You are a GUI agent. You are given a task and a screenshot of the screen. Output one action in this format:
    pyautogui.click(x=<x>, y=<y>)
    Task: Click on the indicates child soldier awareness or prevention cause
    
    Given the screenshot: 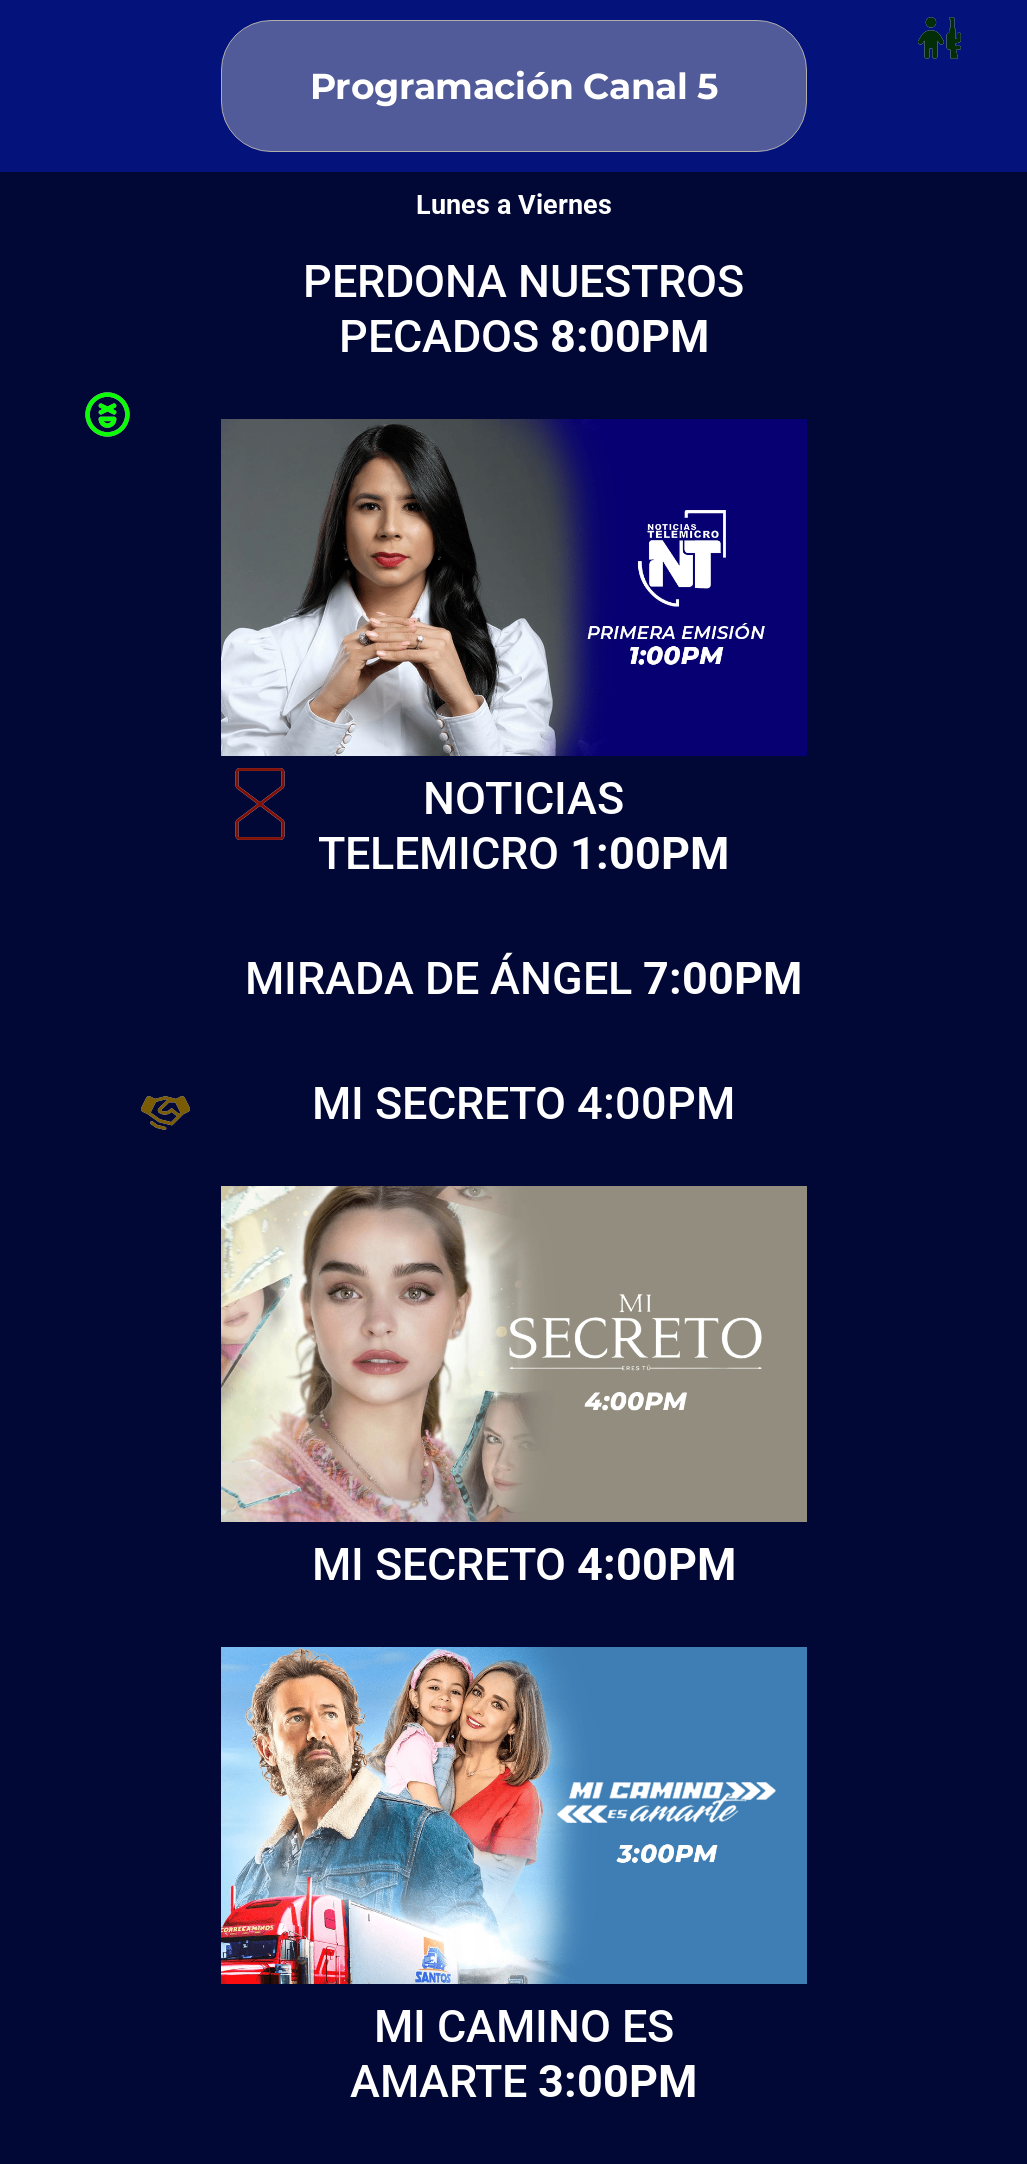 What is the action you would take?
    pyautogui.click(x=940, y=38)
    